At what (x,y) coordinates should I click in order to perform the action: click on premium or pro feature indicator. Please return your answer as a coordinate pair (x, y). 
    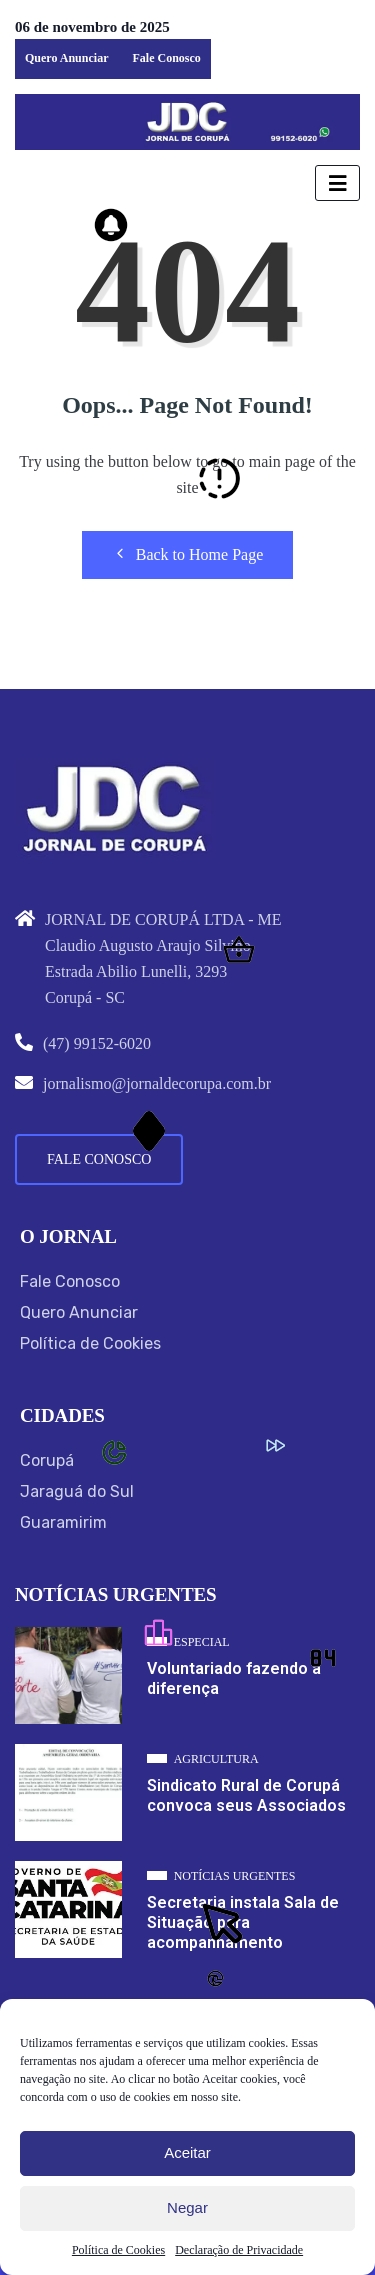
    Looking at the image, I should click on (149, 1131).